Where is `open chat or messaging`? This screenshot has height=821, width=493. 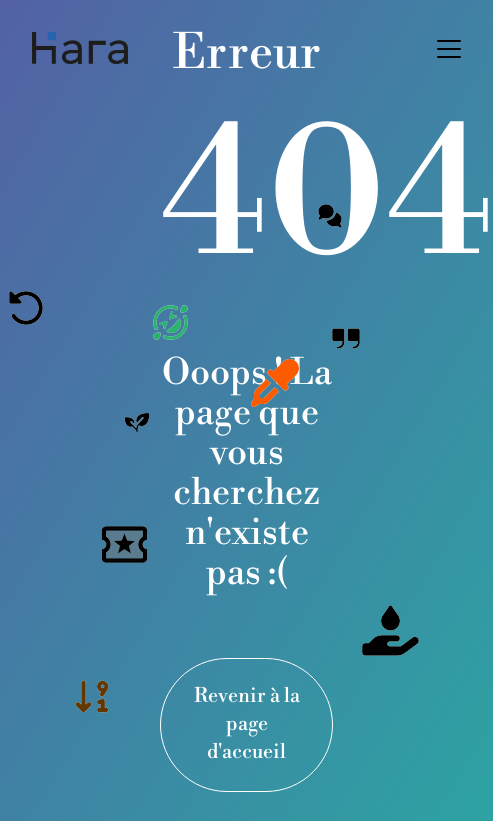 open chat or messaging is located at coordinates (330, 216).